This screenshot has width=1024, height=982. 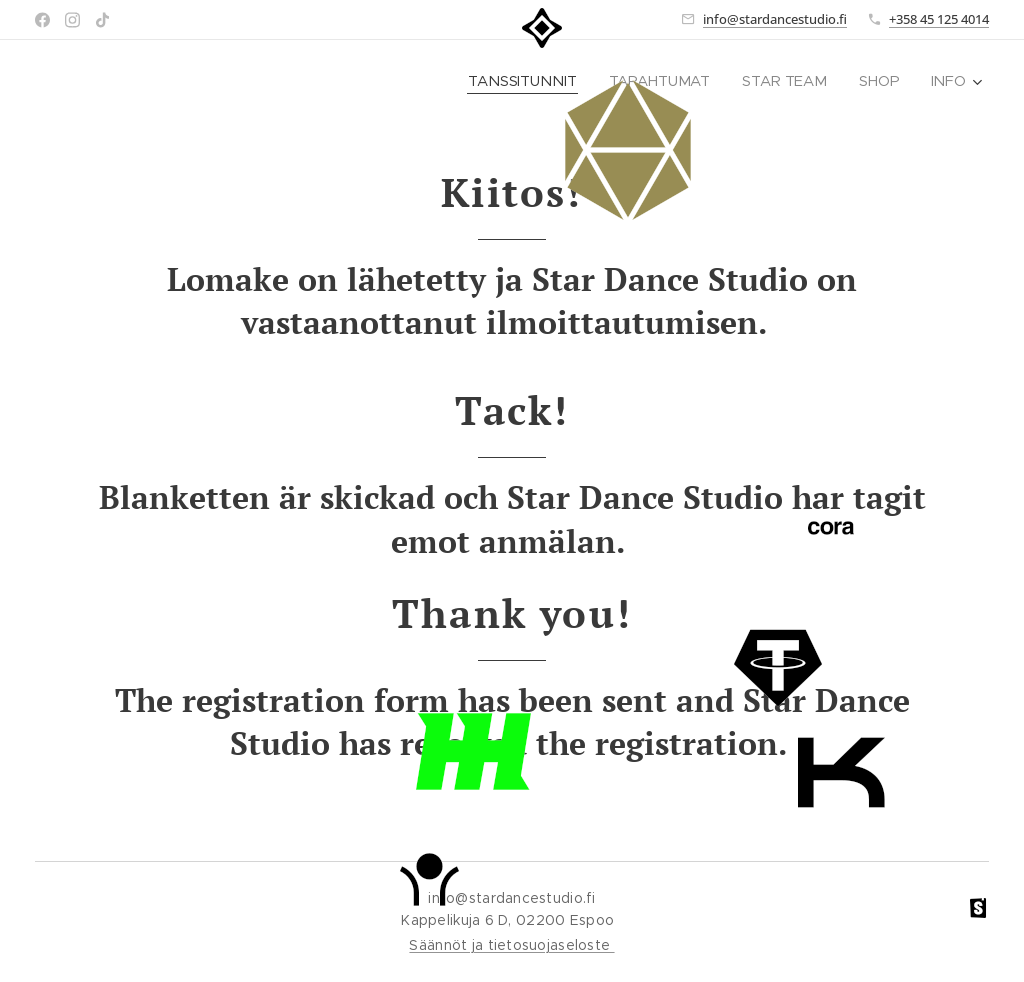 I want to click on indicates a welcoming or friendly user state, so click(x=429, y=879).